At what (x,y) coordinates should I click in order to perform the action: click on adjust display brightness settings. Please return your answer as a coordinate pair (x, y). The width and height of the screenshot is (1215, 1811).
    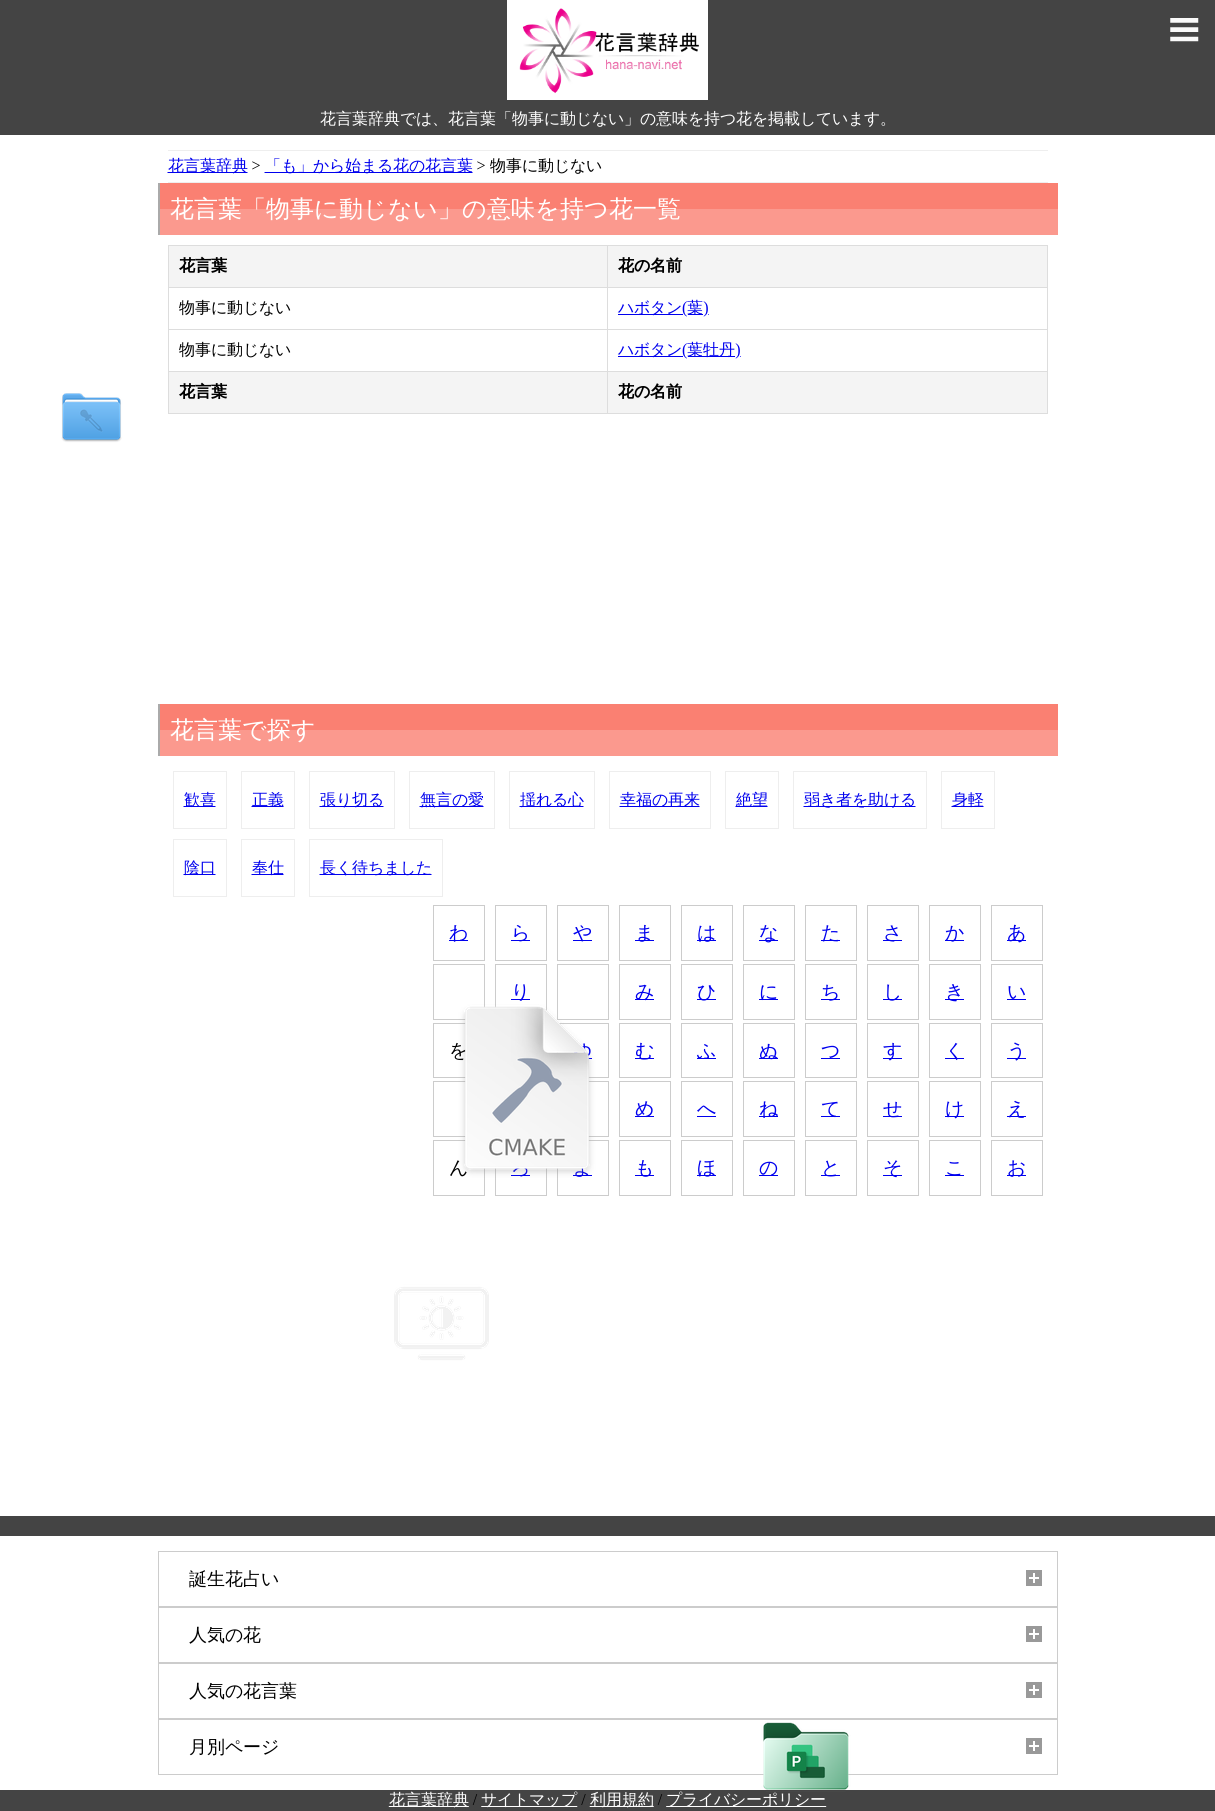
    Looking at the image, I should click on (441, 1323).